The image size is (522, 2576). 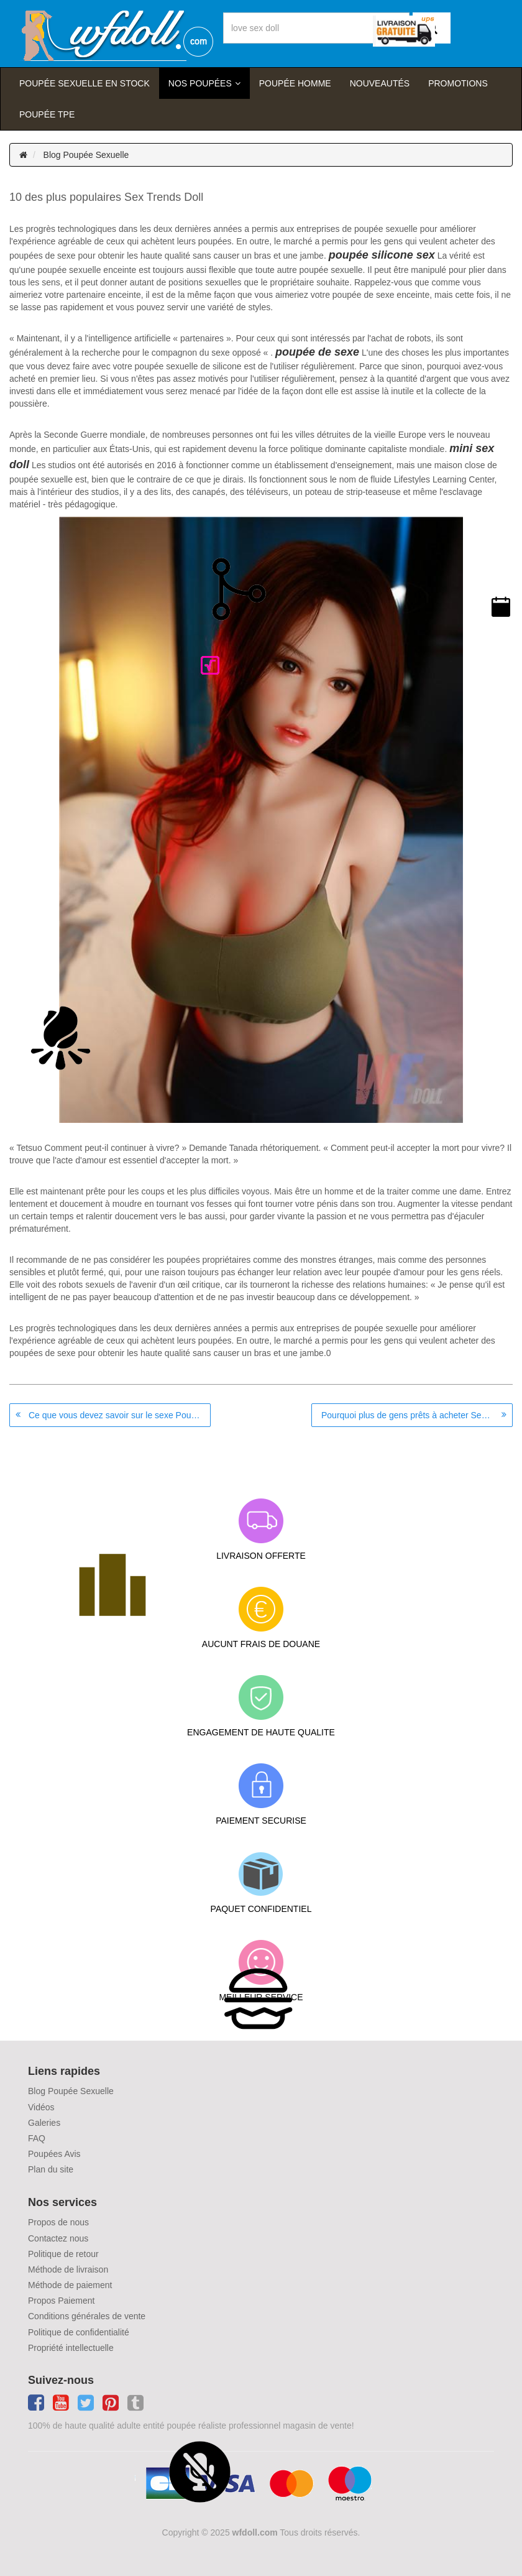 What do you see at coordinates (112, 1585) in the screenshot?
I see `view rankings or leaderboard` at bounding box center [112, 1585].